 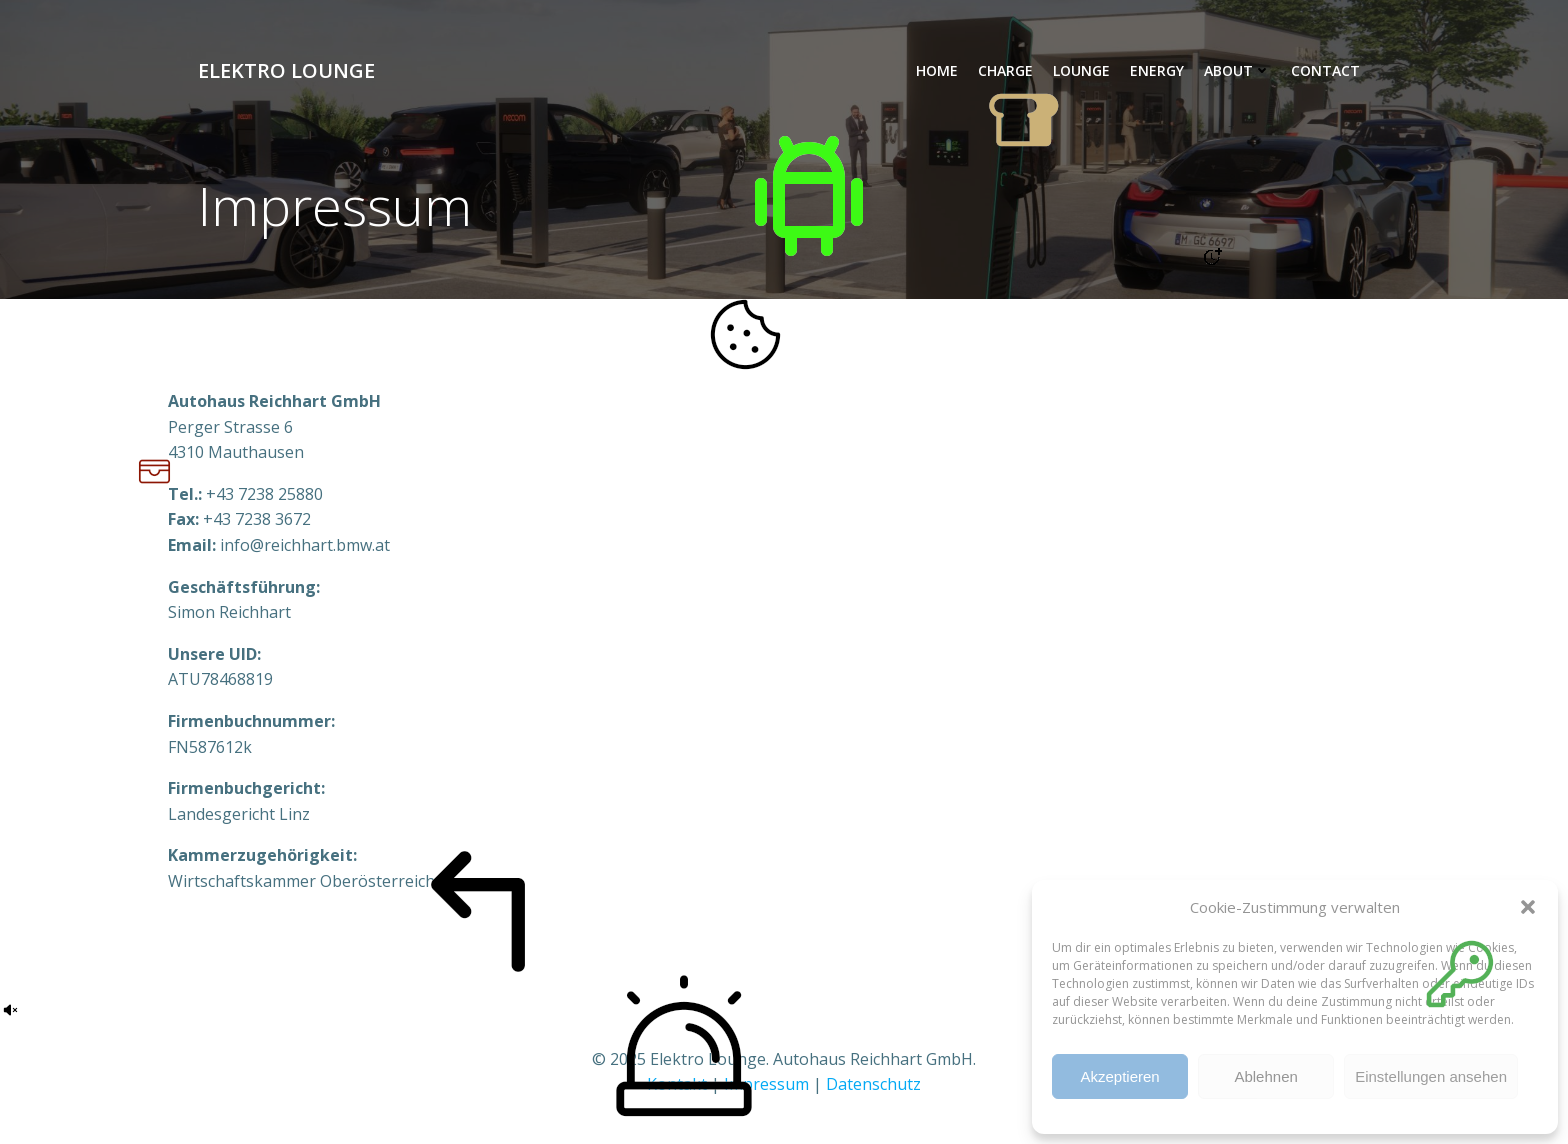 I want to click on mute audio, so click(x=11, y=1010).